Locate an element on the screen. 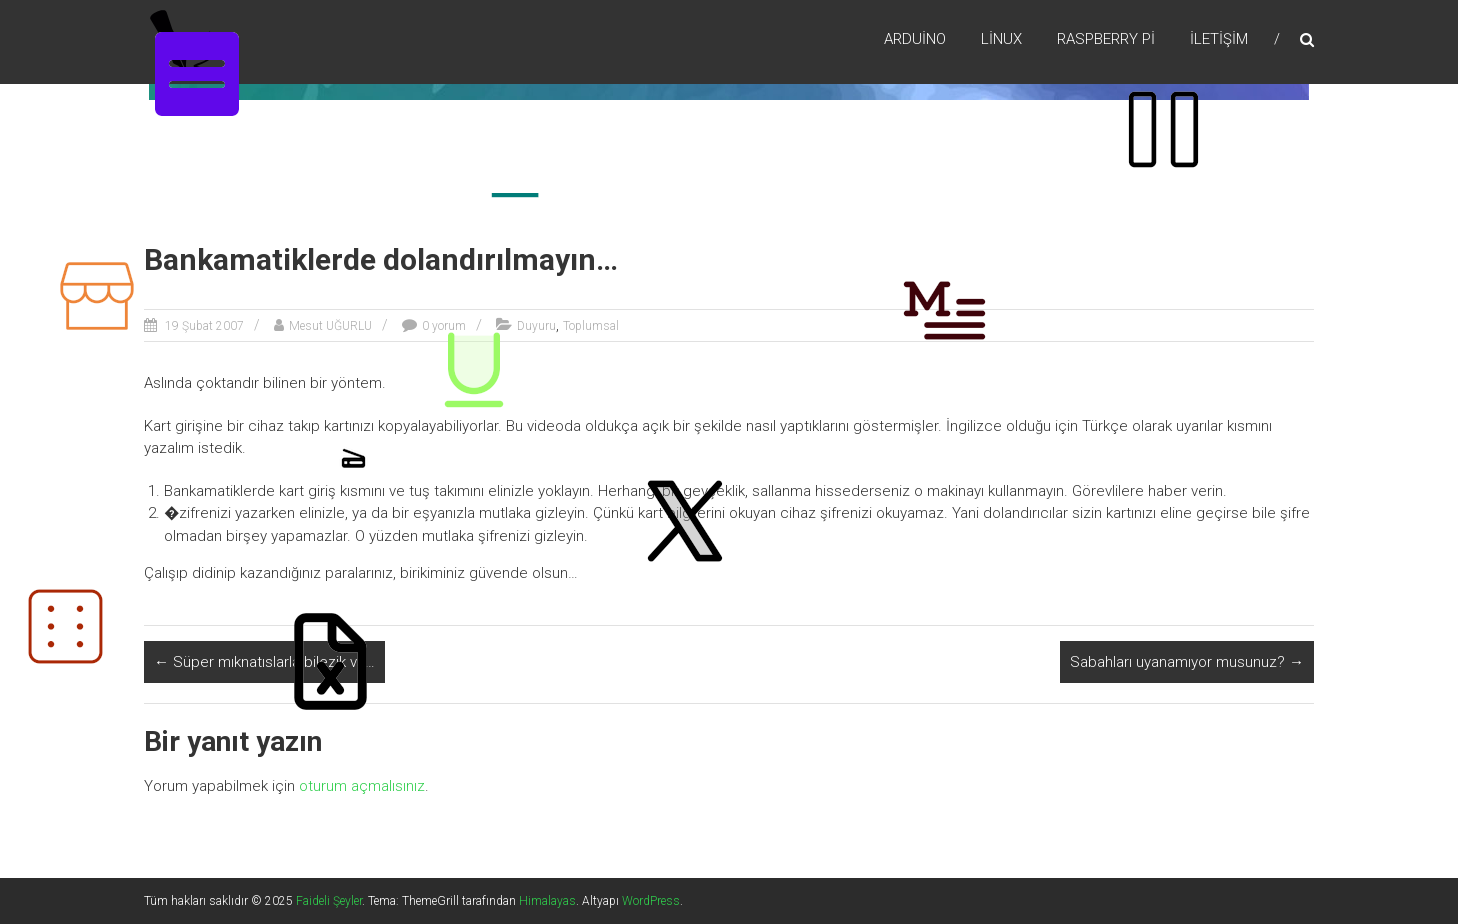 The width and height of the screenshot is (1458, 924). pause media playback is located at coordinates (1163, 129).